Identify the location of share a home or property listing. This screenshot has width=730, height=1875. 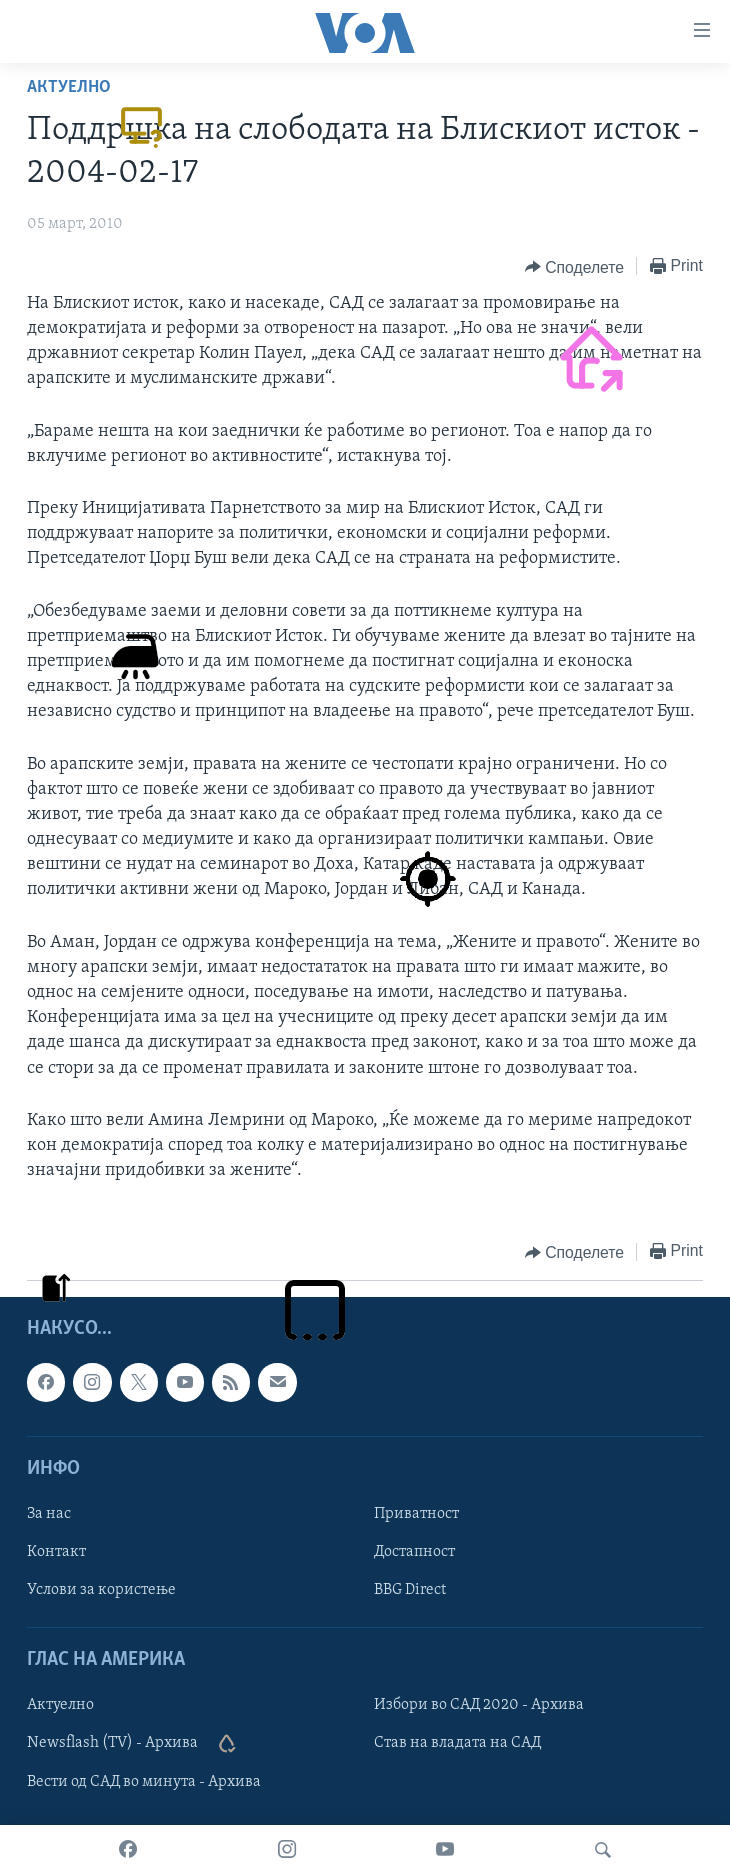
(591, 357).